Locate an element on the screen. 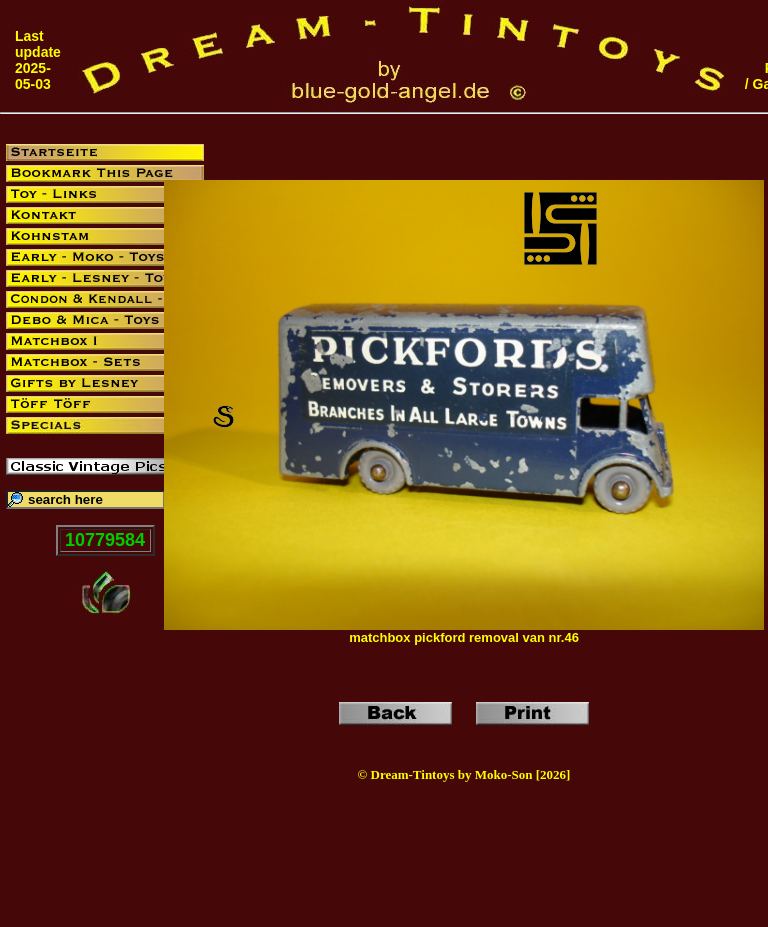  play snake game is located at coordinates (223, 416).